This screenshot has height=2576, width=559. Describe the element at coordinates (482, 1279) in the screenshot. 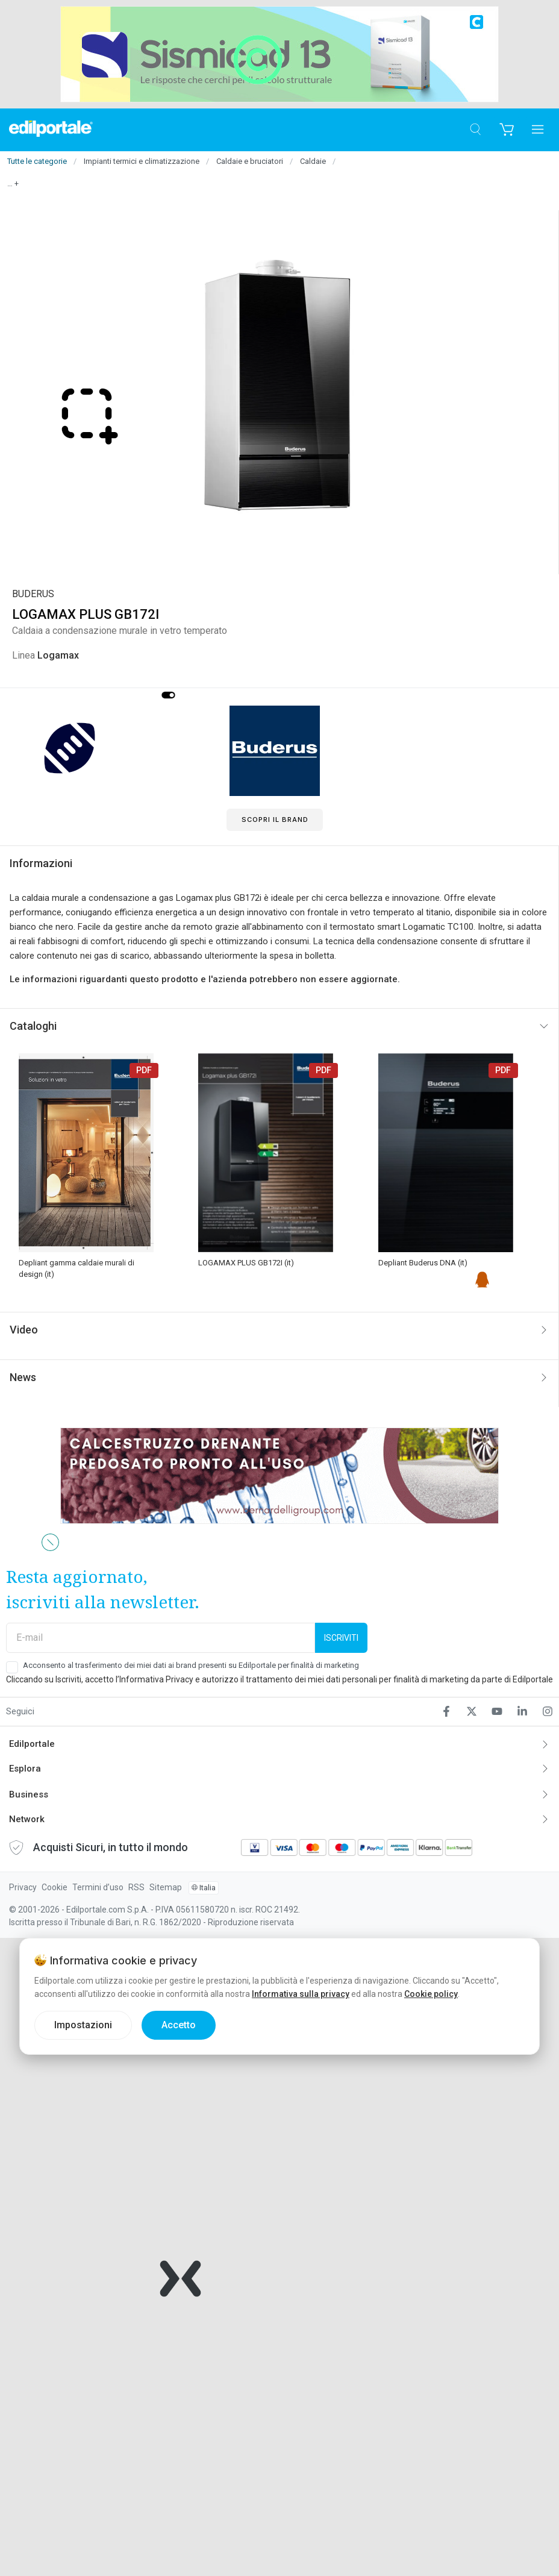

I see `open QQ messaging app` at that location.